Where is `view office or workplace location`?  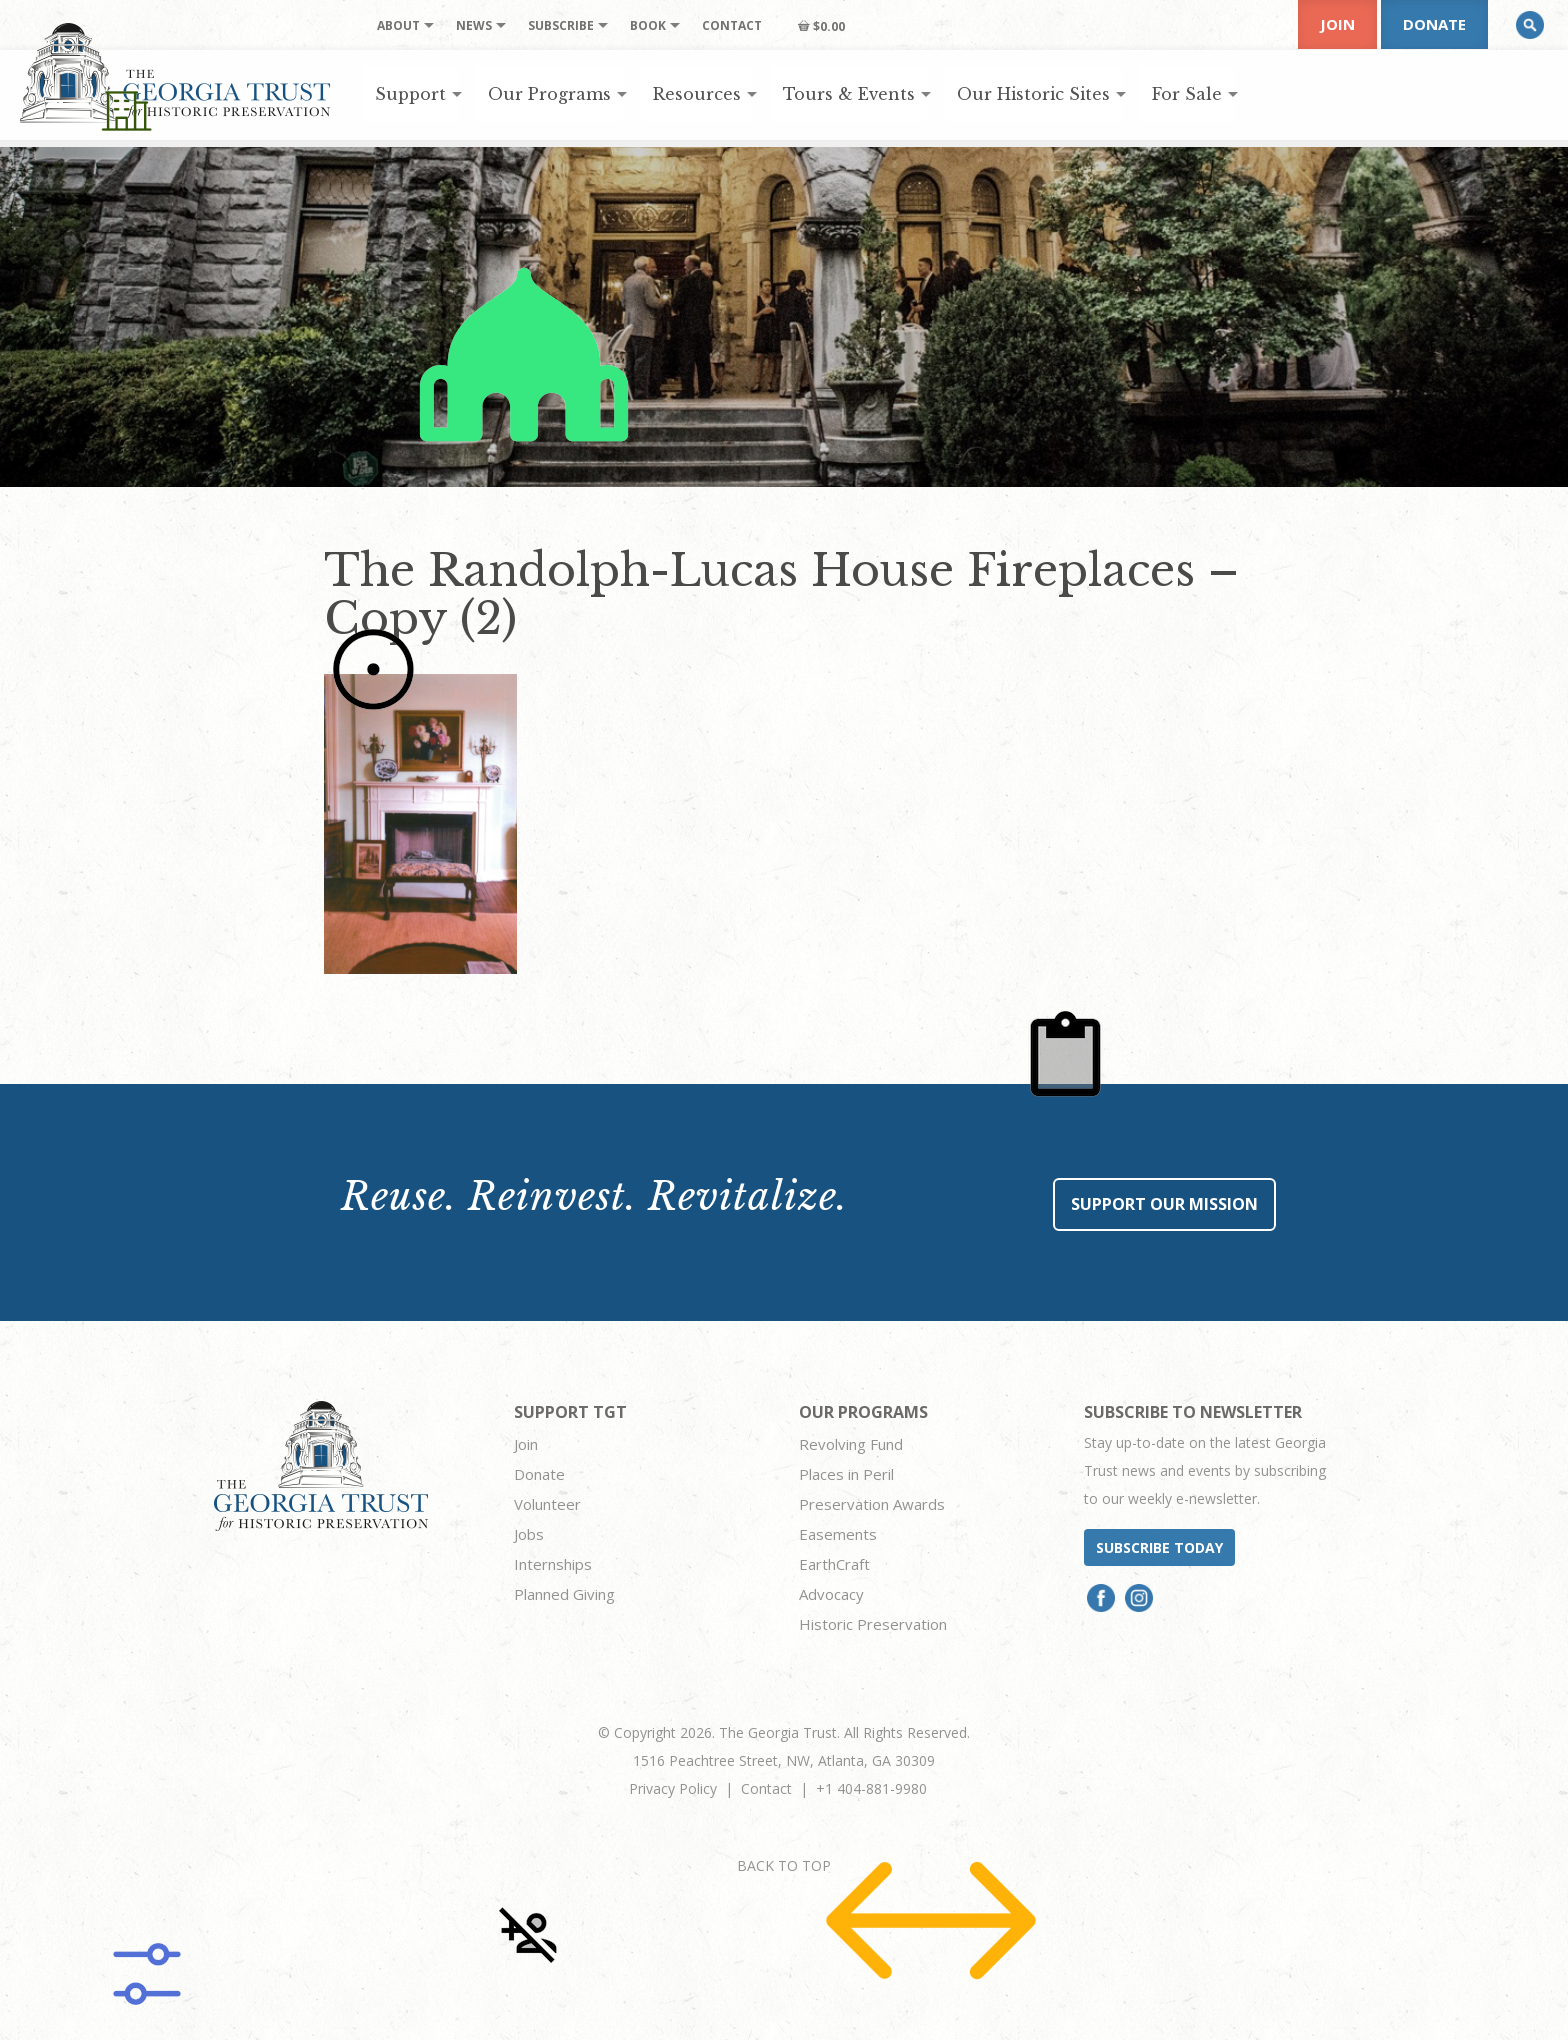 view office or workplace location is located at coordinates (125, 111).